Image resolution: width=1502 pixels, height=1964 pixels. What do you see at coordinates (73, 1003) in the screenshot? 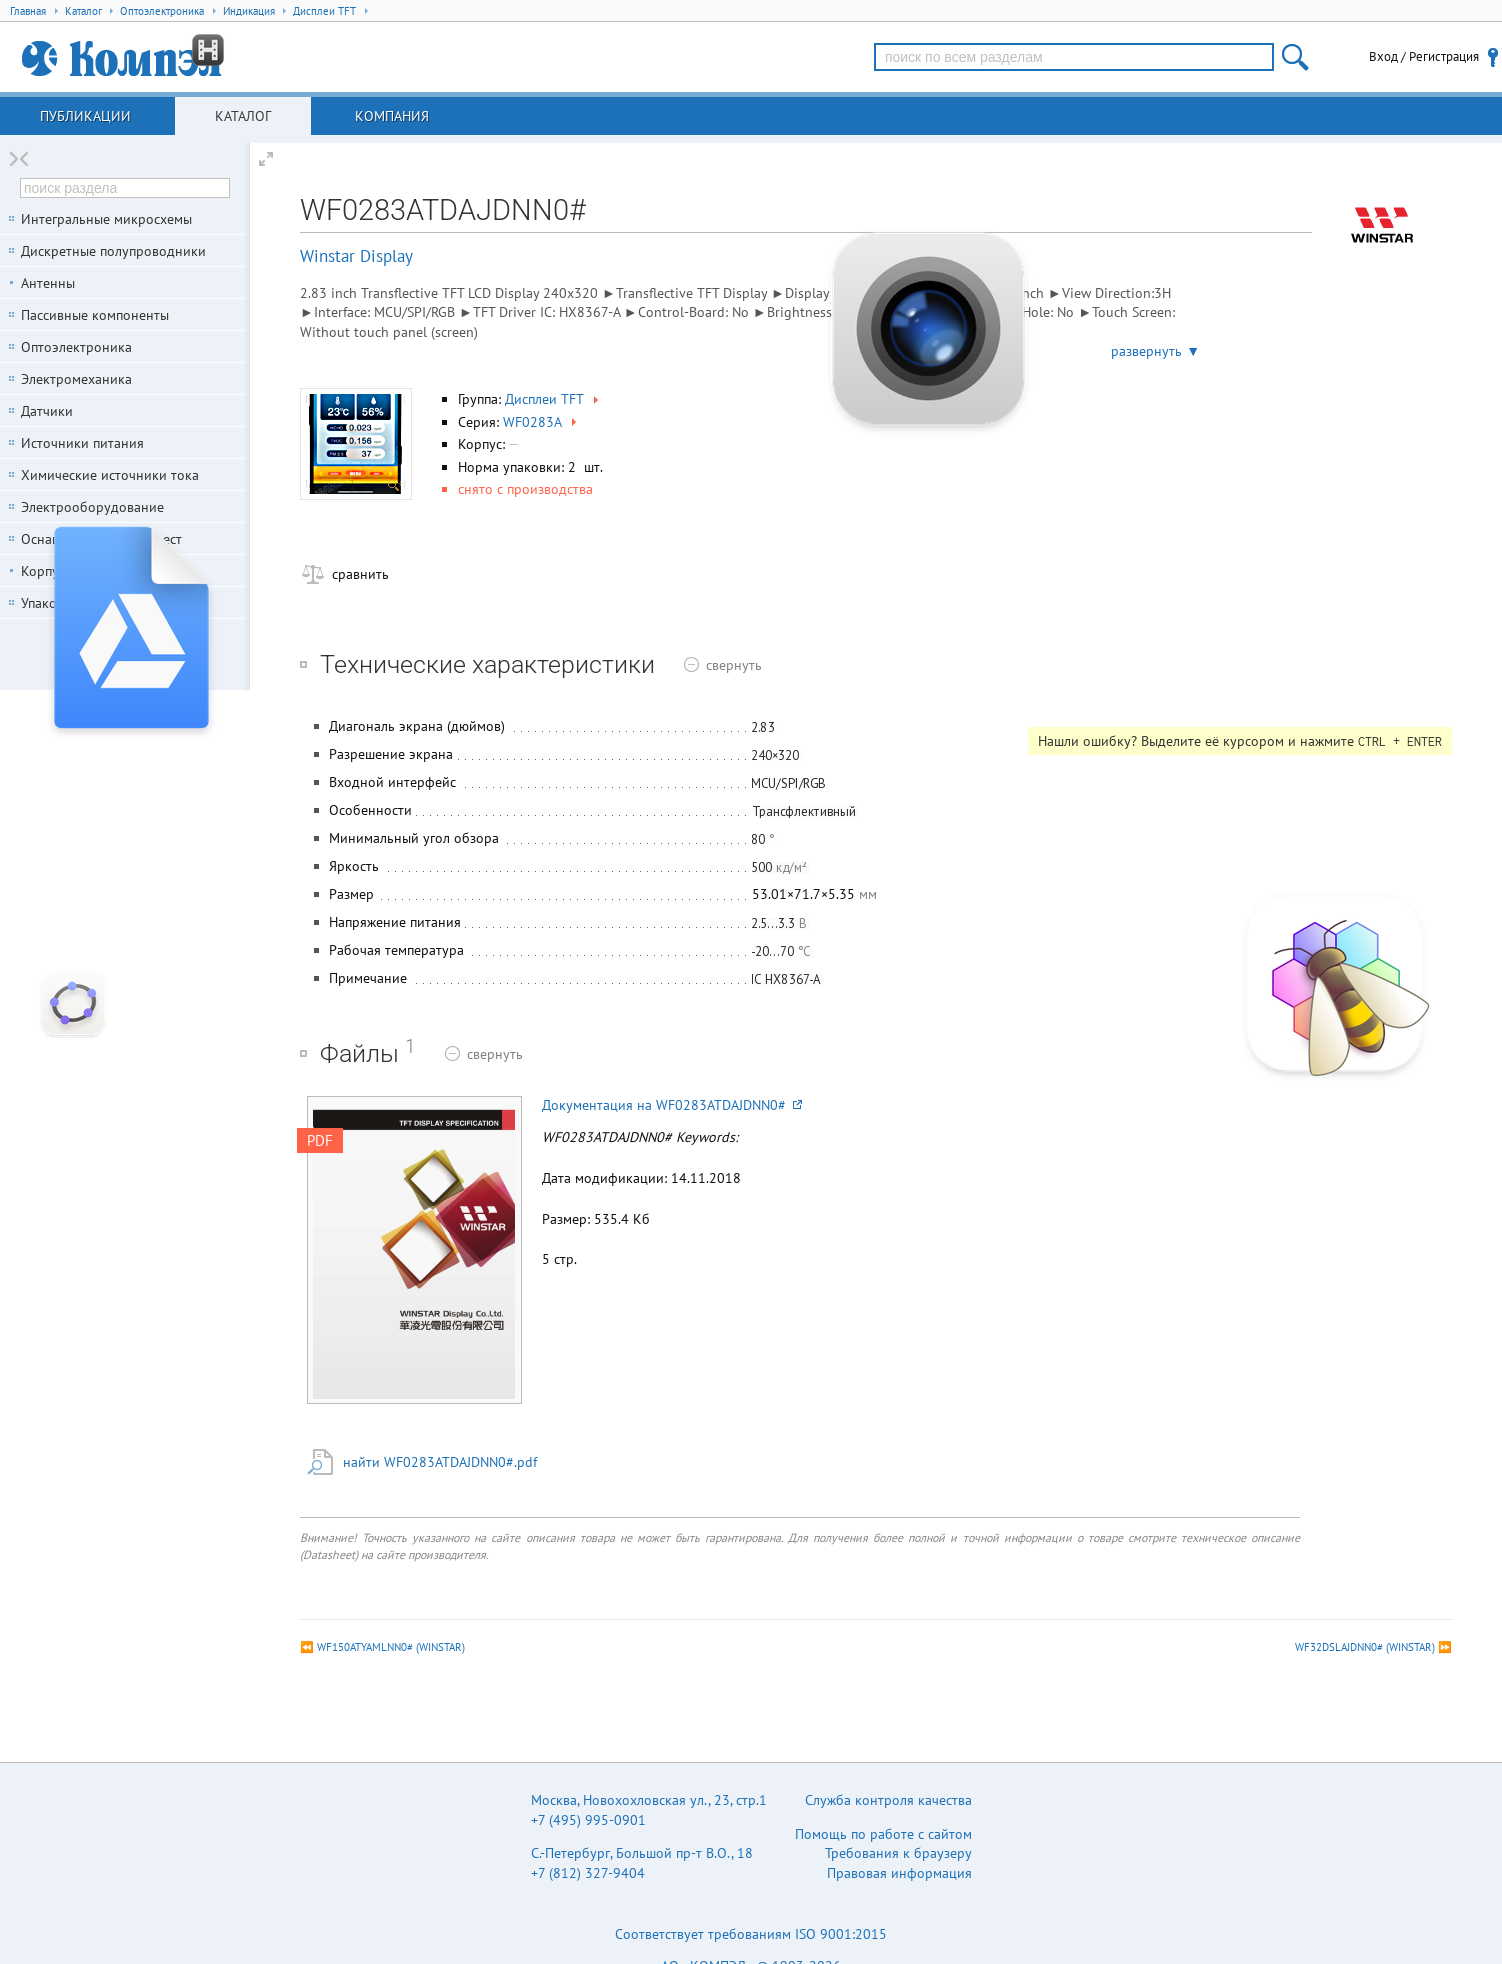
I see `open geogebra mathematics application` at bounding box center [73, 1003].